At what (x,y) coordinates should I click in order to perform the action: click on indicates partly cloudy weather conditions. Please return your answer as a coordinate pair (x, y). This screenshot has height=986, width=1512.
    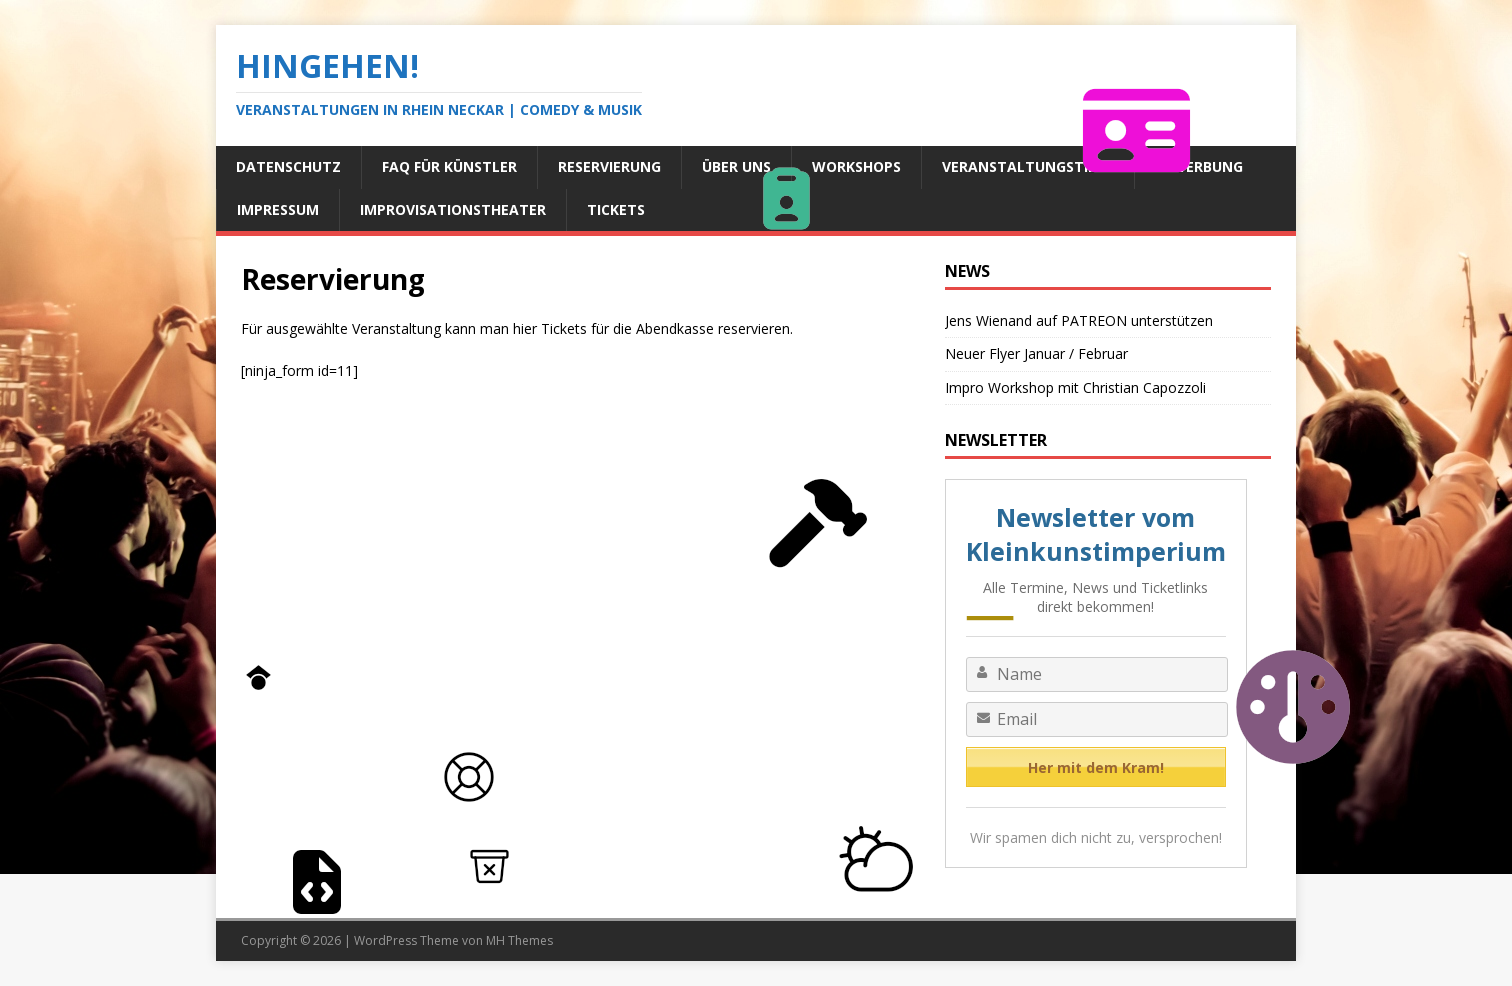
    Looking at the image, I should click on (876, 860).